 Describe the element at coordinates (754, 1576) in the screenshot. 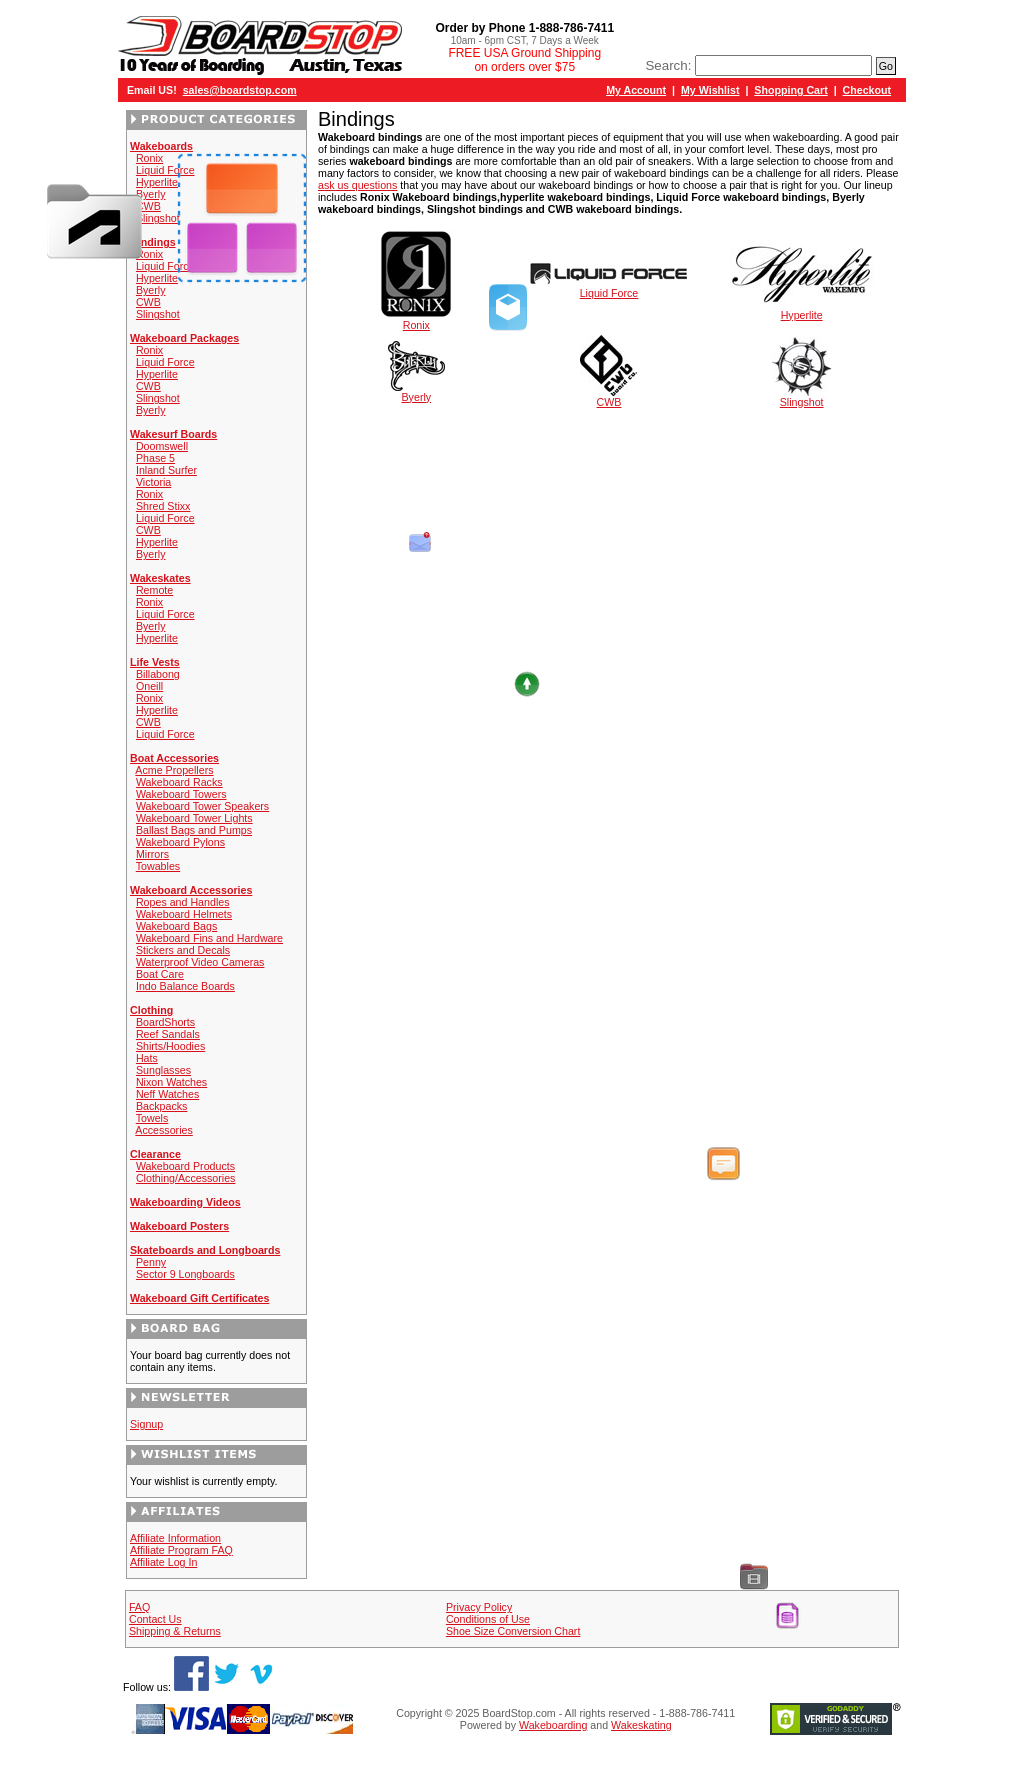

I see `open your videos folder` at that location.